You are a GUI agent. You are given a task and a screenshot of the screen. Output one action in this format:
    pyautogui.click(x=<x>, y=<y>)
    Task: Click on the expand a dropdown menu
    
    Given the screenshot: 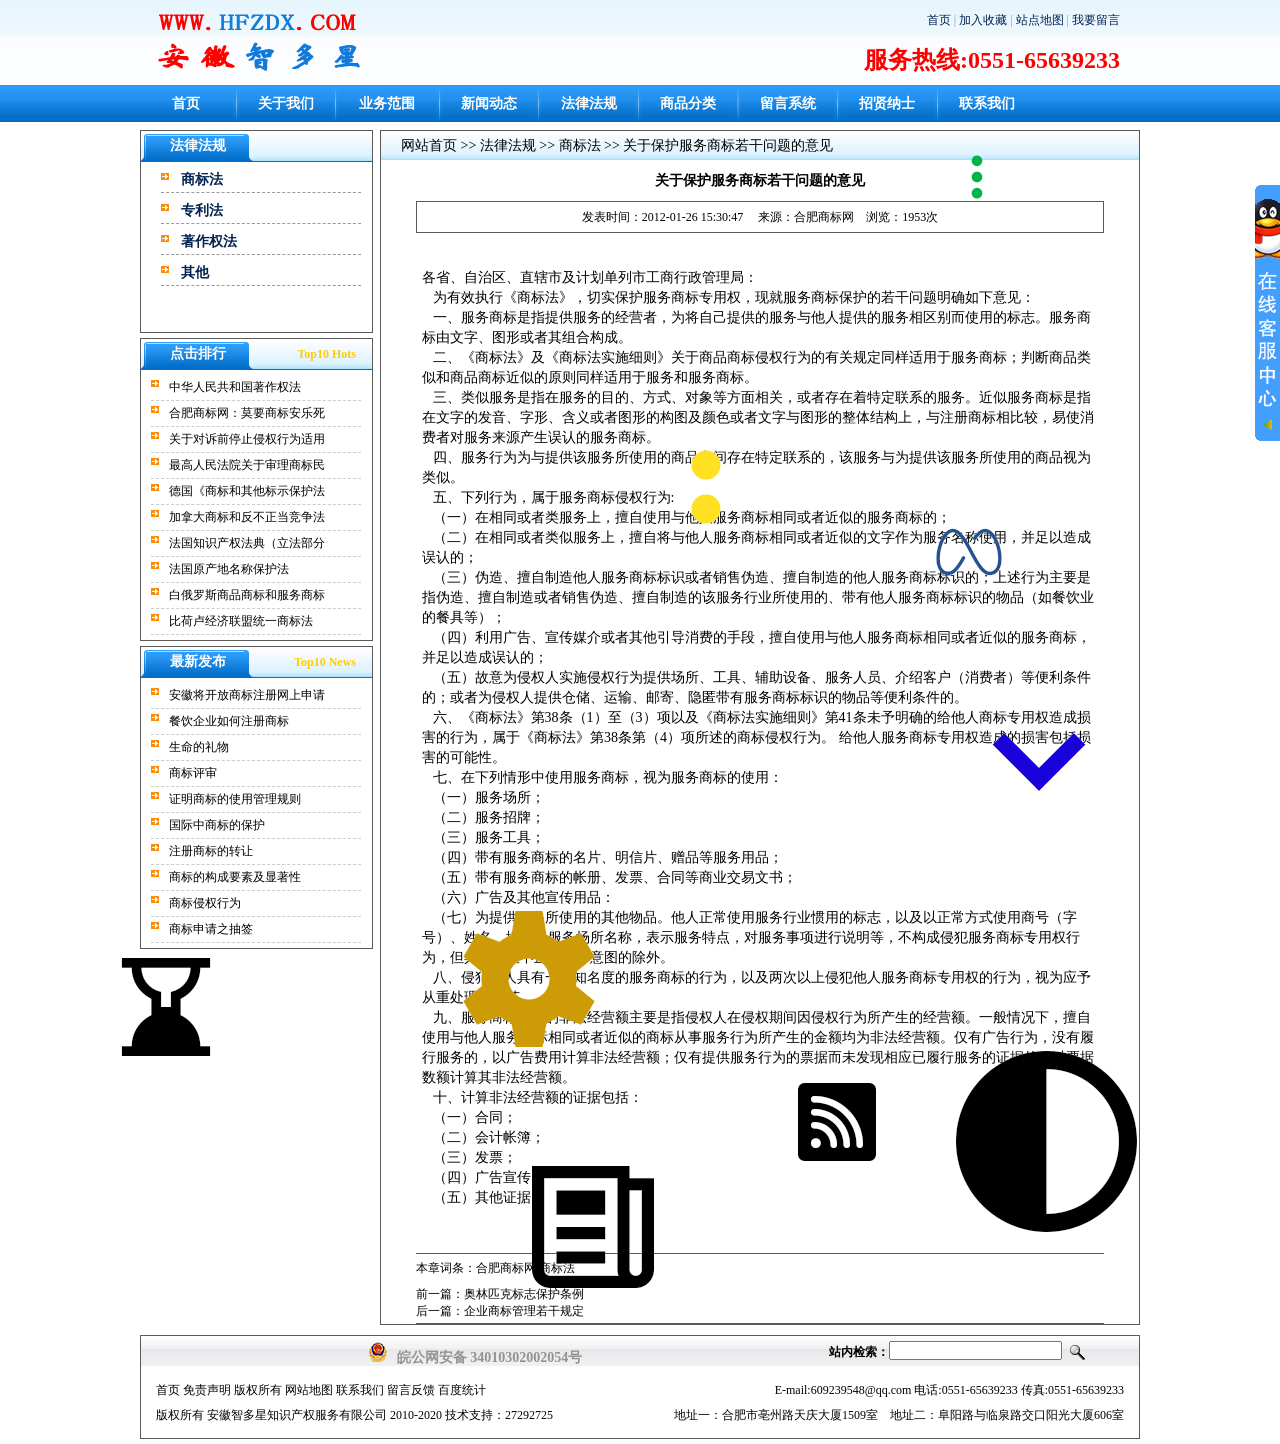 What is the action you would take?
    pyautogui.click(x=1039, y=761)
    